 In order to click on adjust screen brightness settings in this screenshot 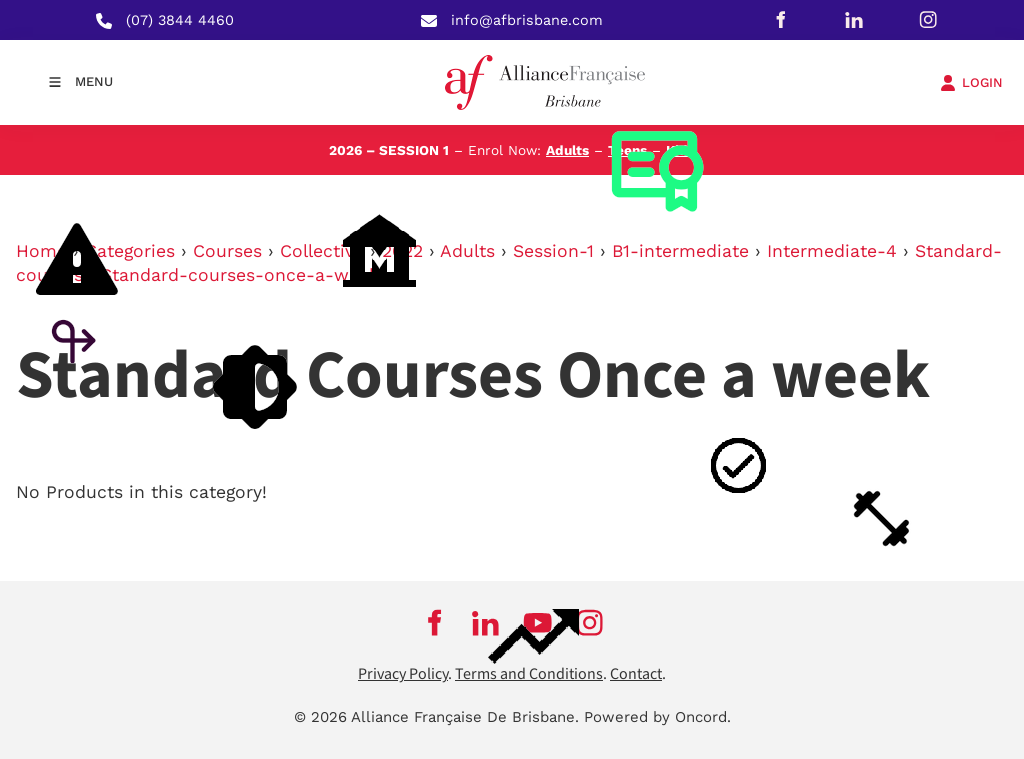, I will do `click(255, 387)`.